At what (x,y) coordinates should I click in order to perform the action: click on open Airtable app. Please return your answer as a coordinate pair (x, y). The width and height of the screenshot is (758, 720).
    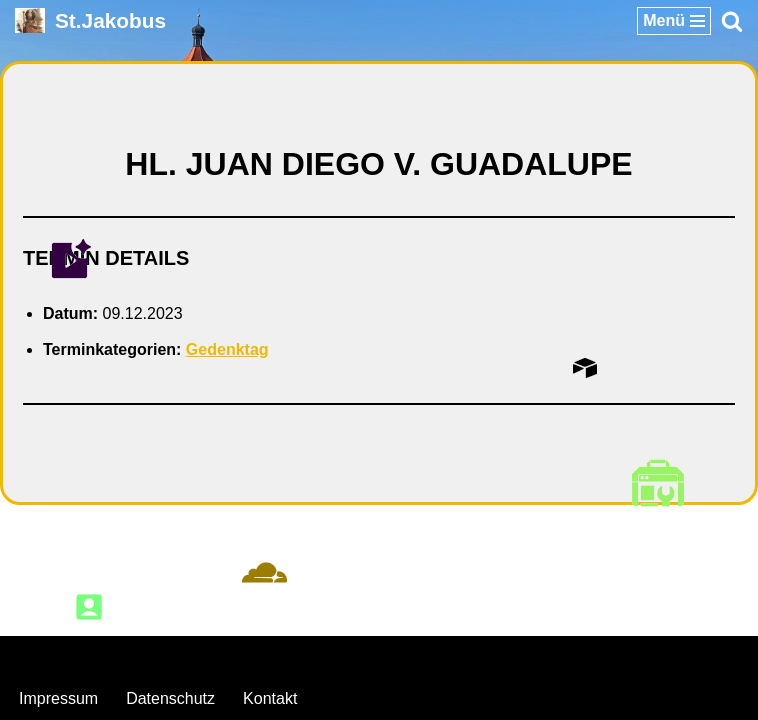
    Looking at the image, I should click on (585, 368).